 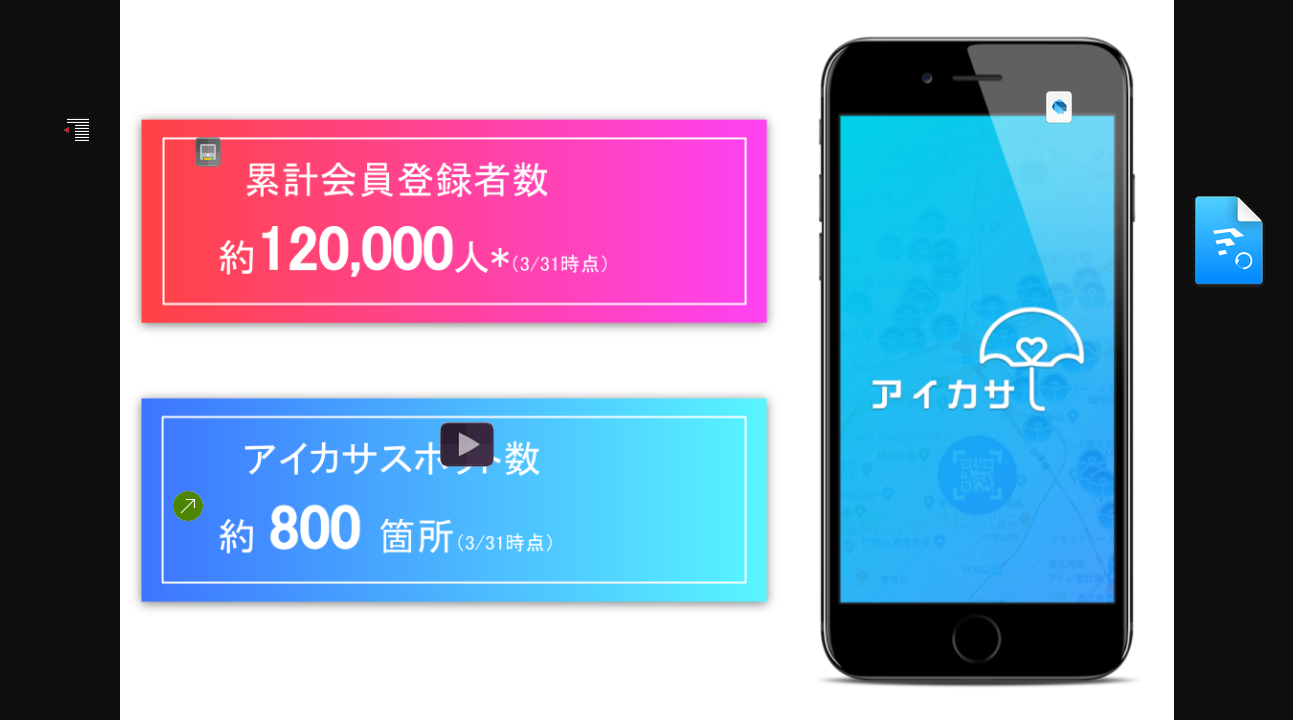 What do you see at coordinates (208, 152) in the screenshot?
I see `game boy advance ROM file` at bounding box center [208, 152].